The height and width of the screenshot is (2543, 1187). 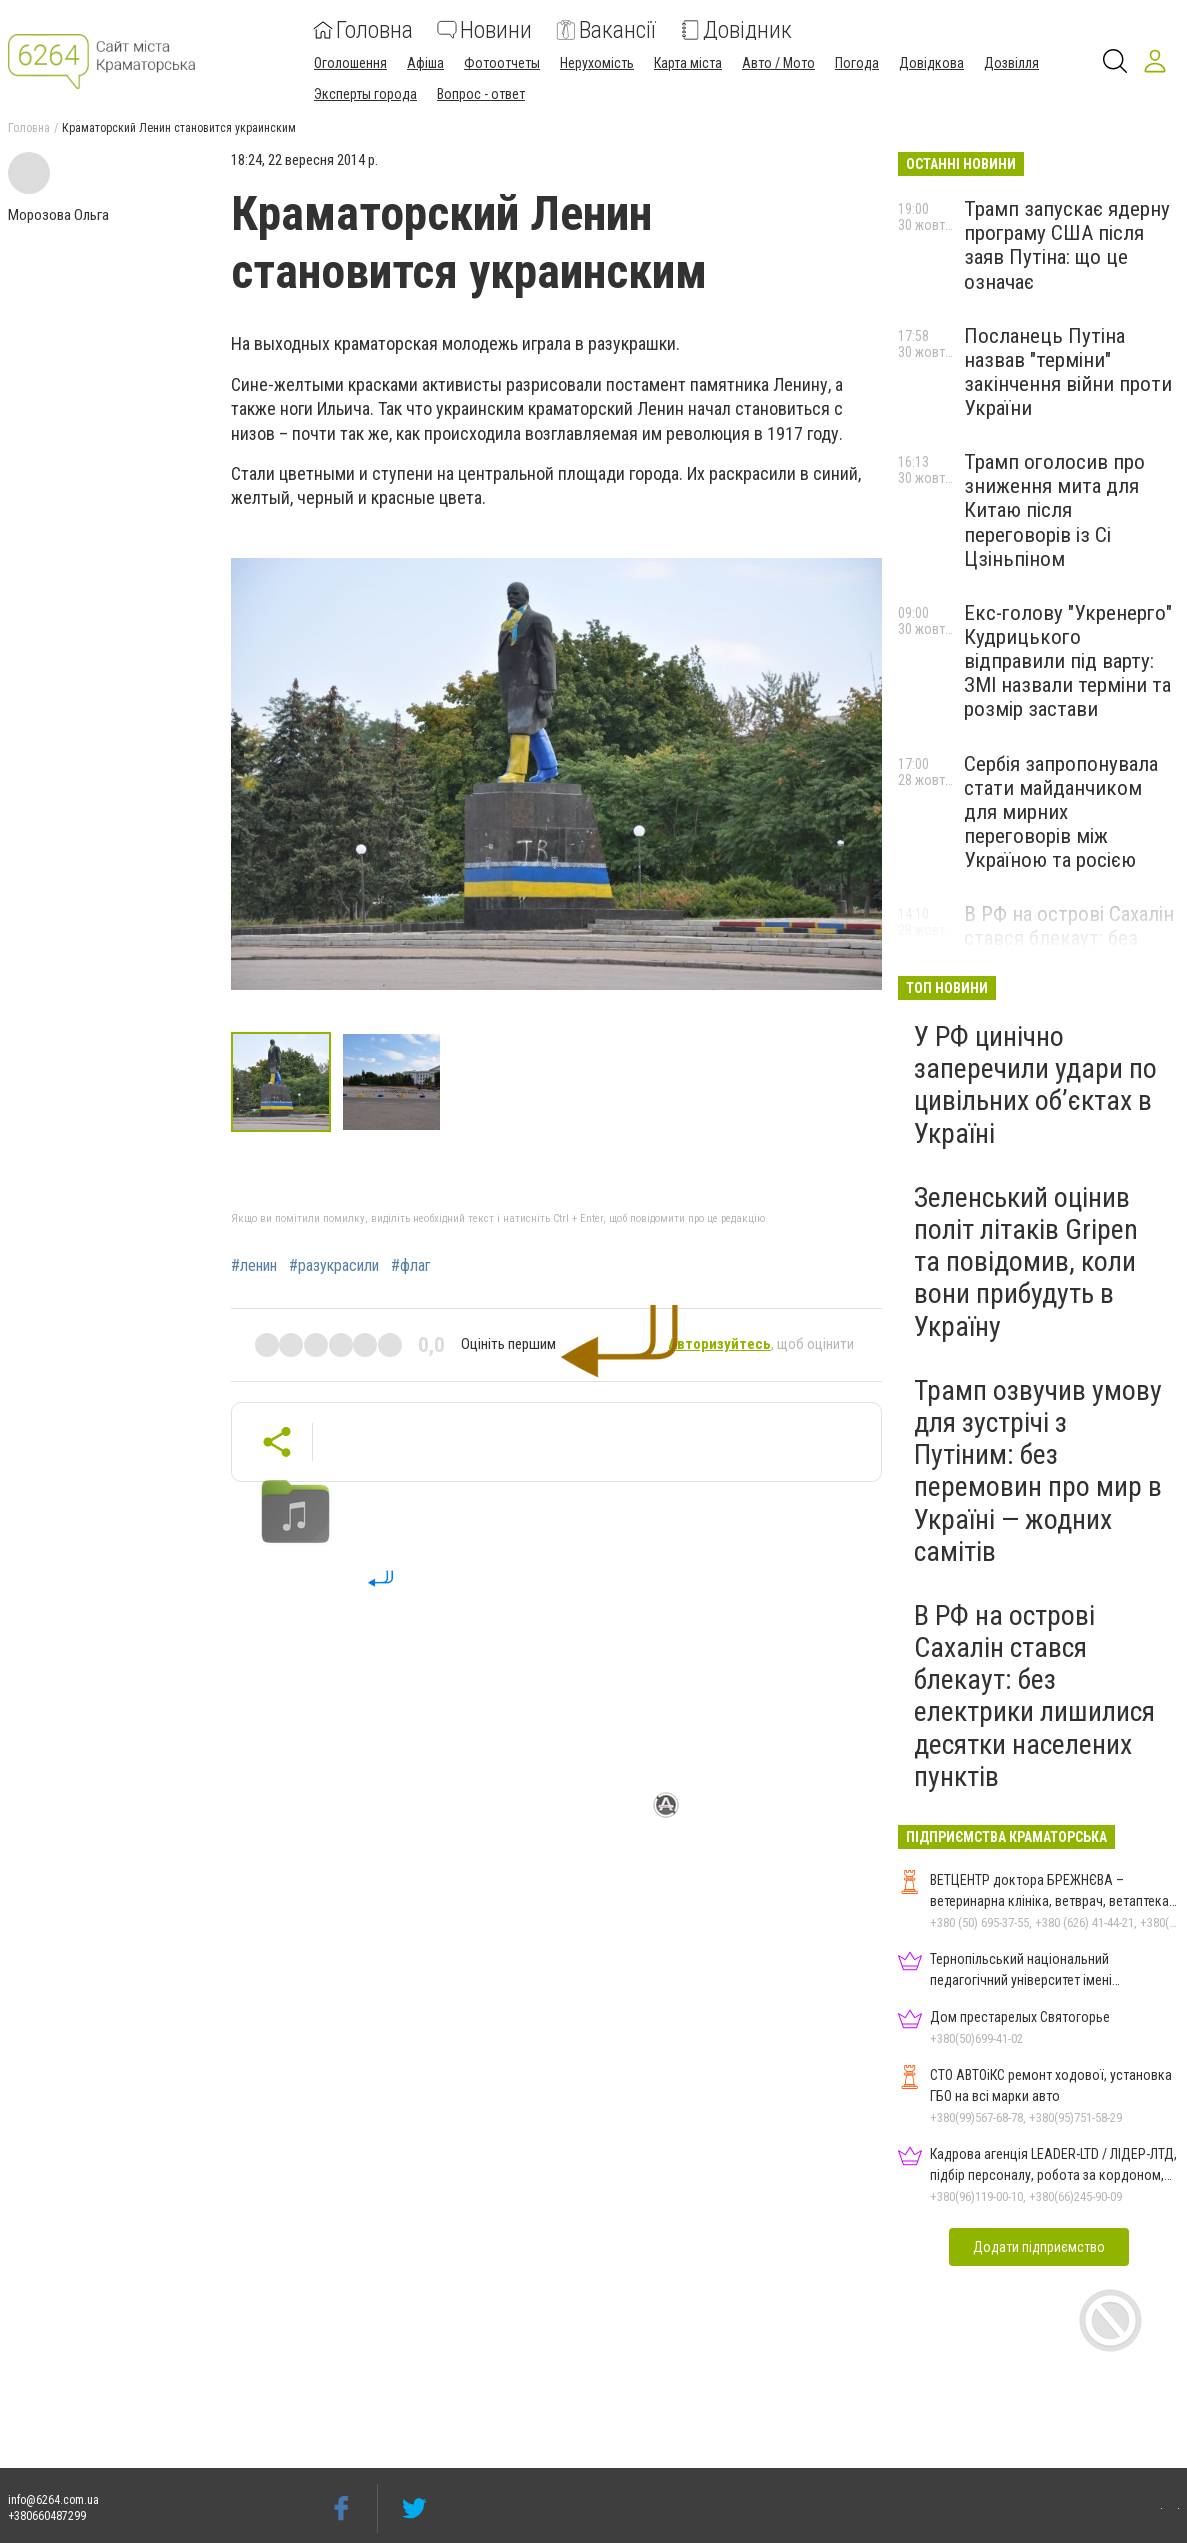 I want to click on reply to all recipients of an email, so click(x=380, y=1577).